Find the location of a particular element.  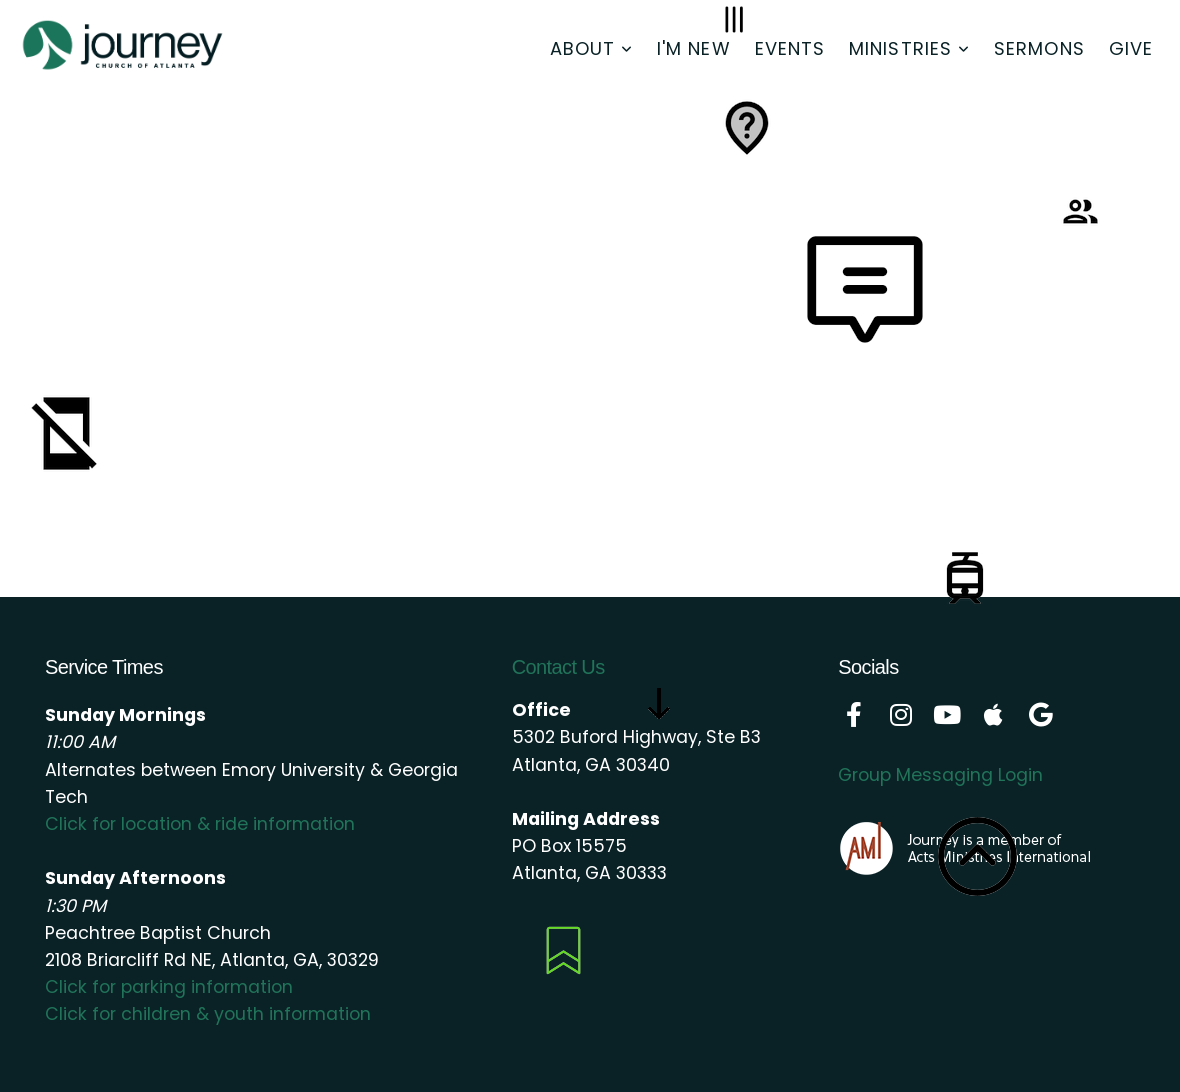

view tram or light rail transit options is located at coordinates (965, 578).